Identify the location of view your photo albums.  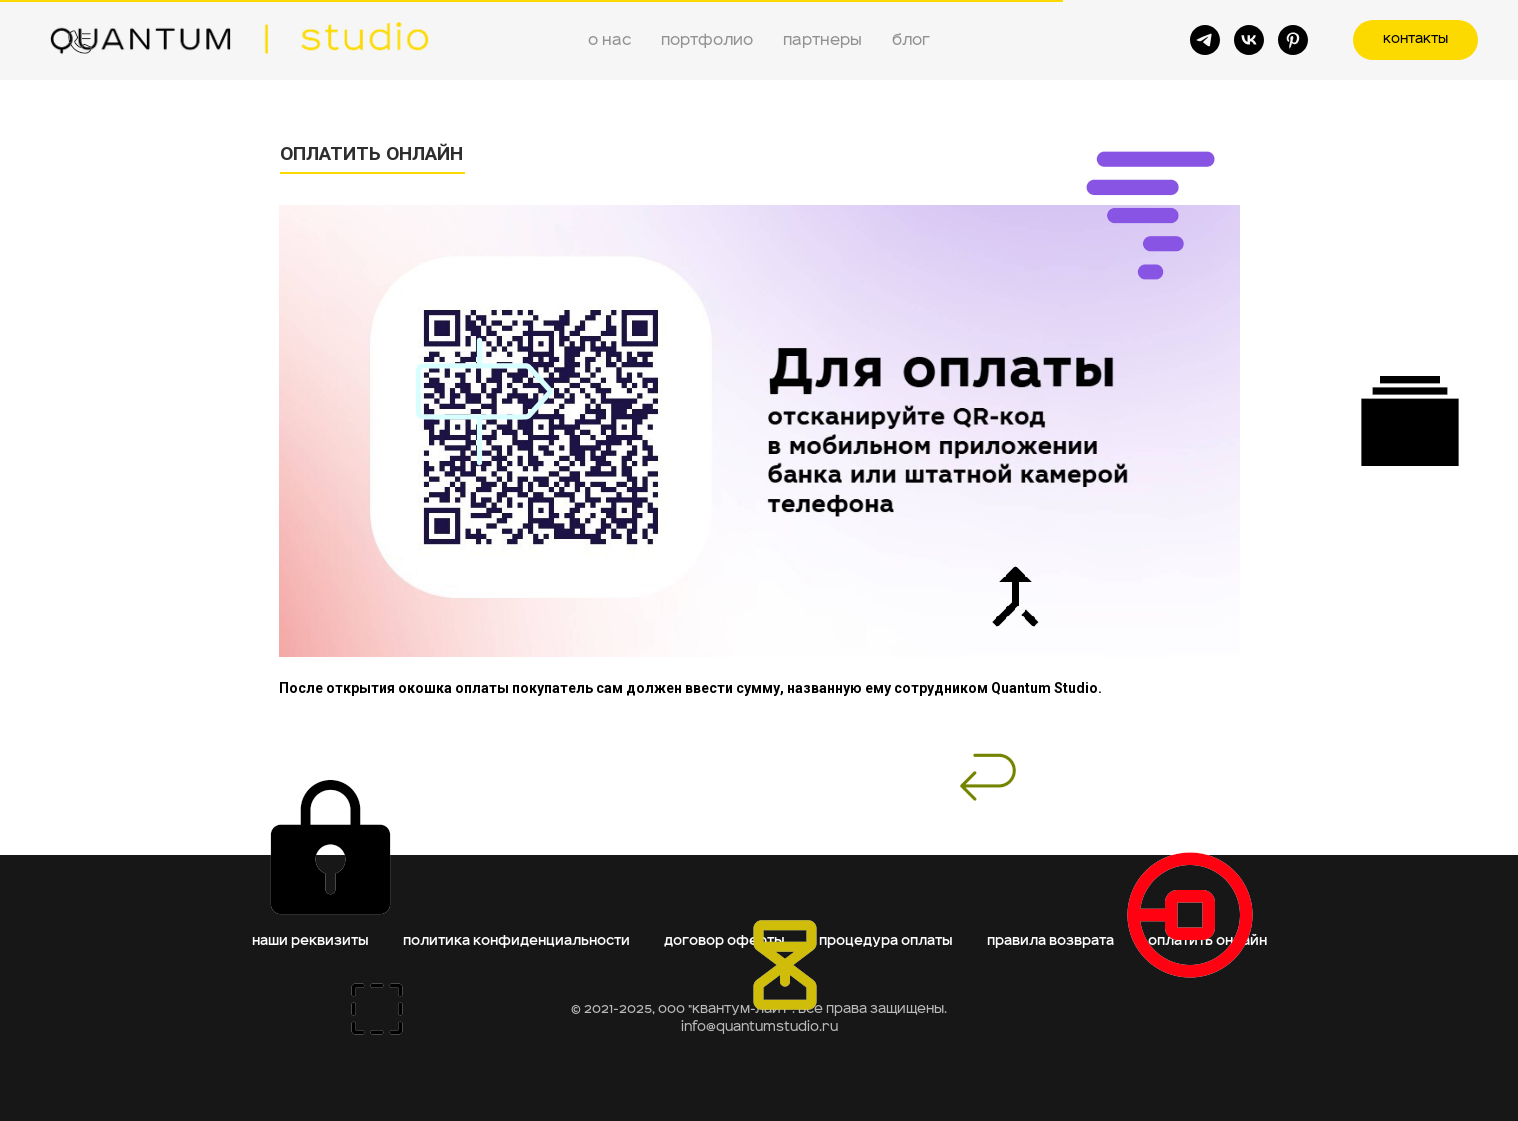
(1410, 421).